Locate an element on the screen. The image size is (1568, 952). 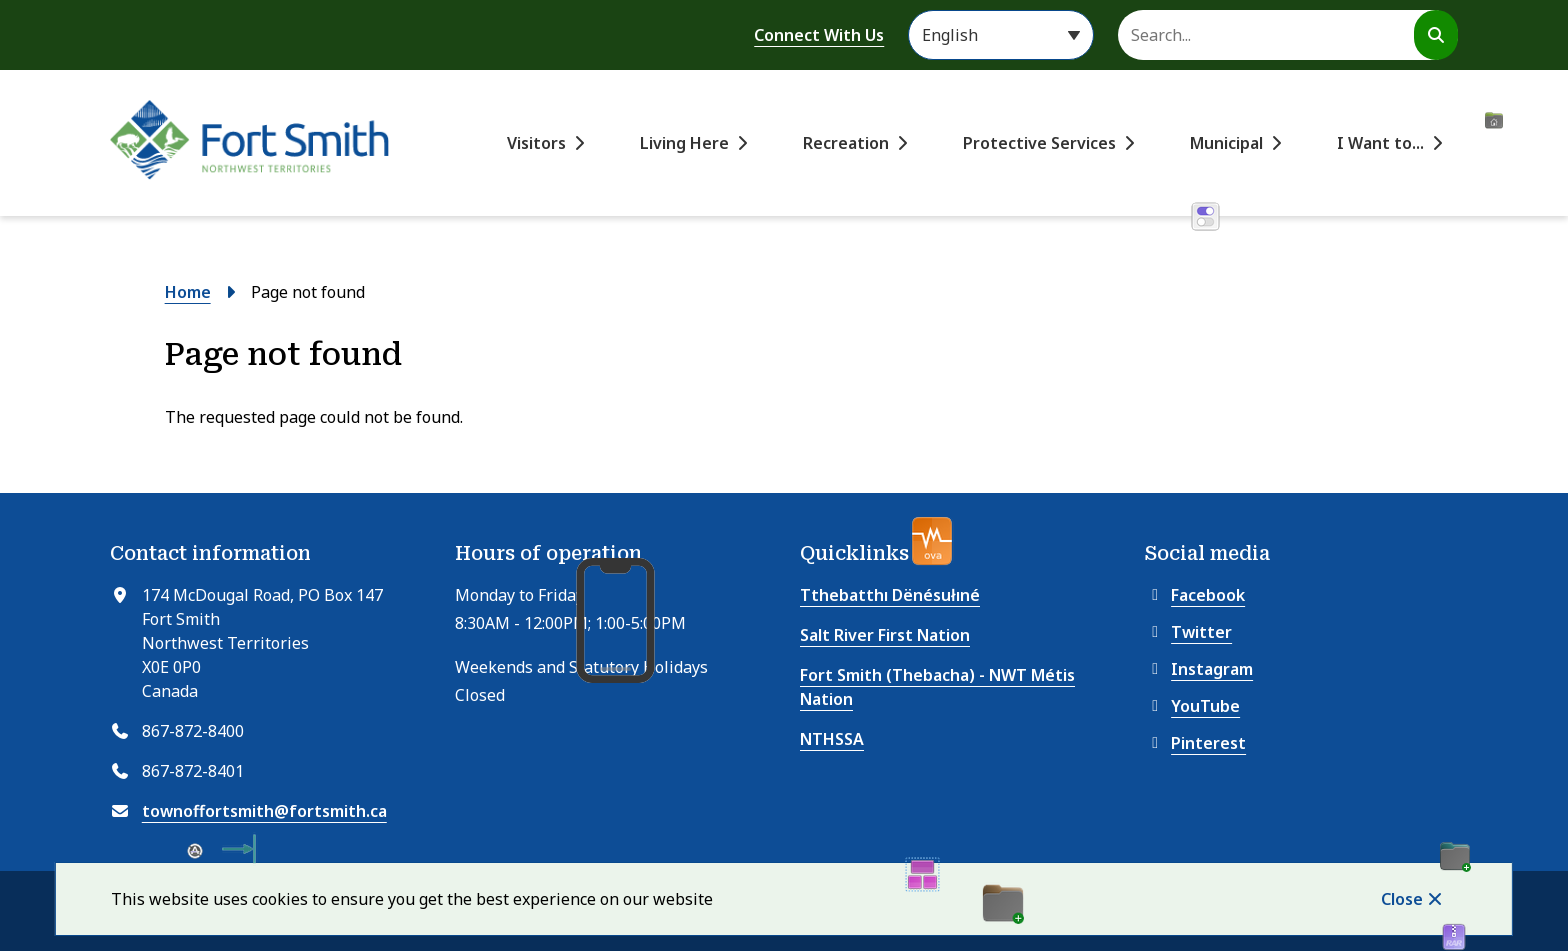
access your home folder is located at coordinates (1494, 120).